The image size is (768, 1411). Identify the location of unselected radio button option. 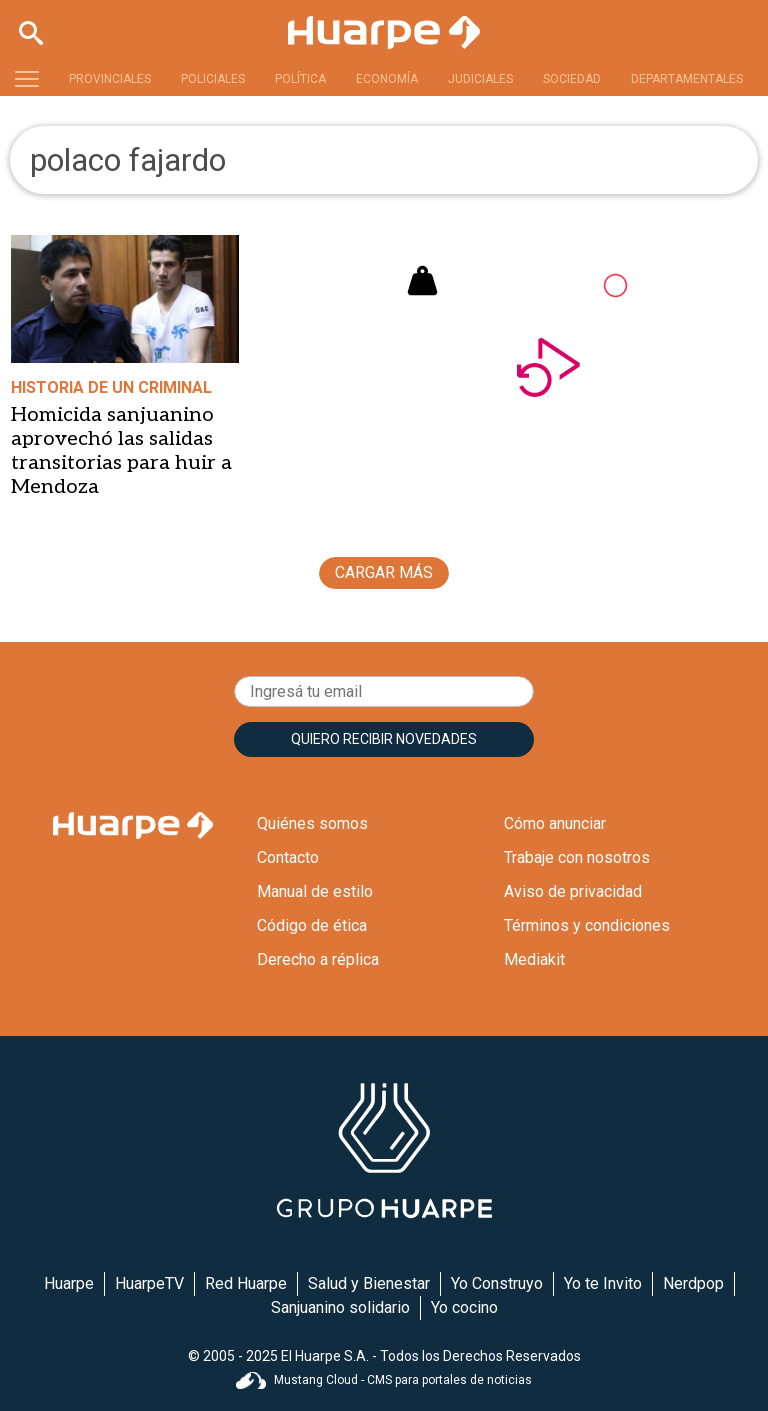
(615, 285).